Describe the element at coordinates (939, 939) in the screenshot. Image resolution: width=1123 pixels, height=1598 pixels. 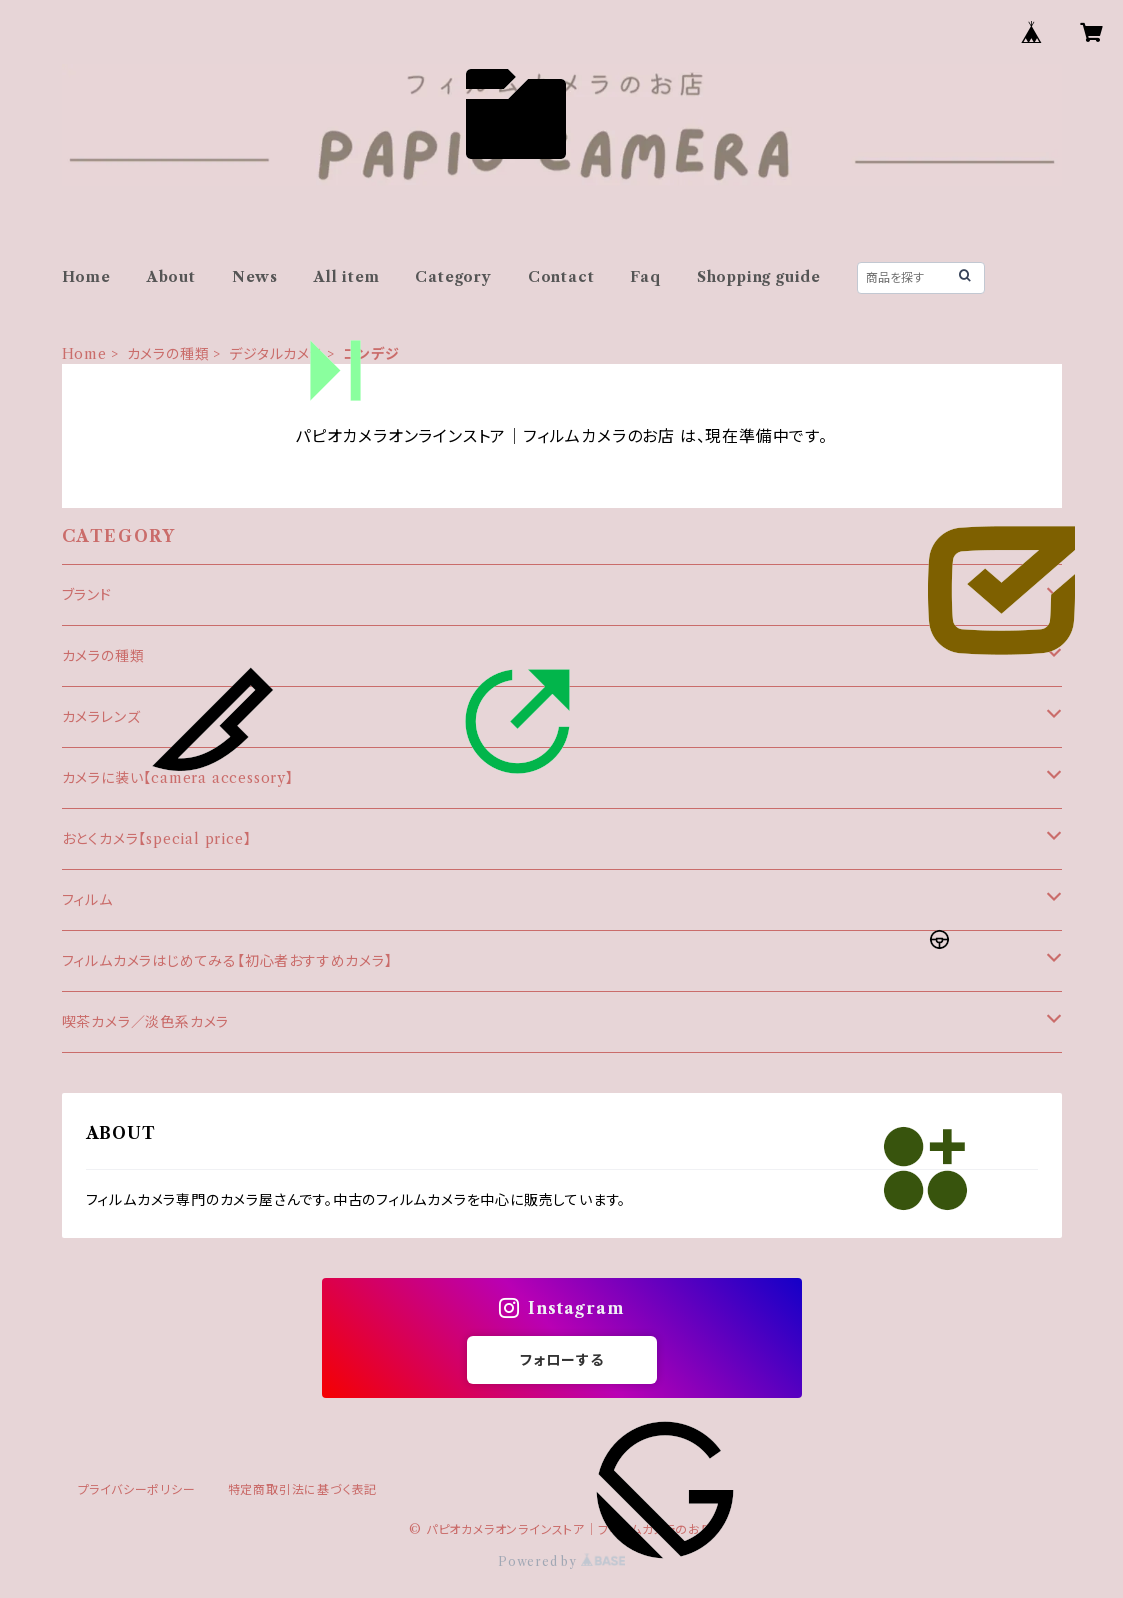
I see `access driving or navigation mode` at that location.